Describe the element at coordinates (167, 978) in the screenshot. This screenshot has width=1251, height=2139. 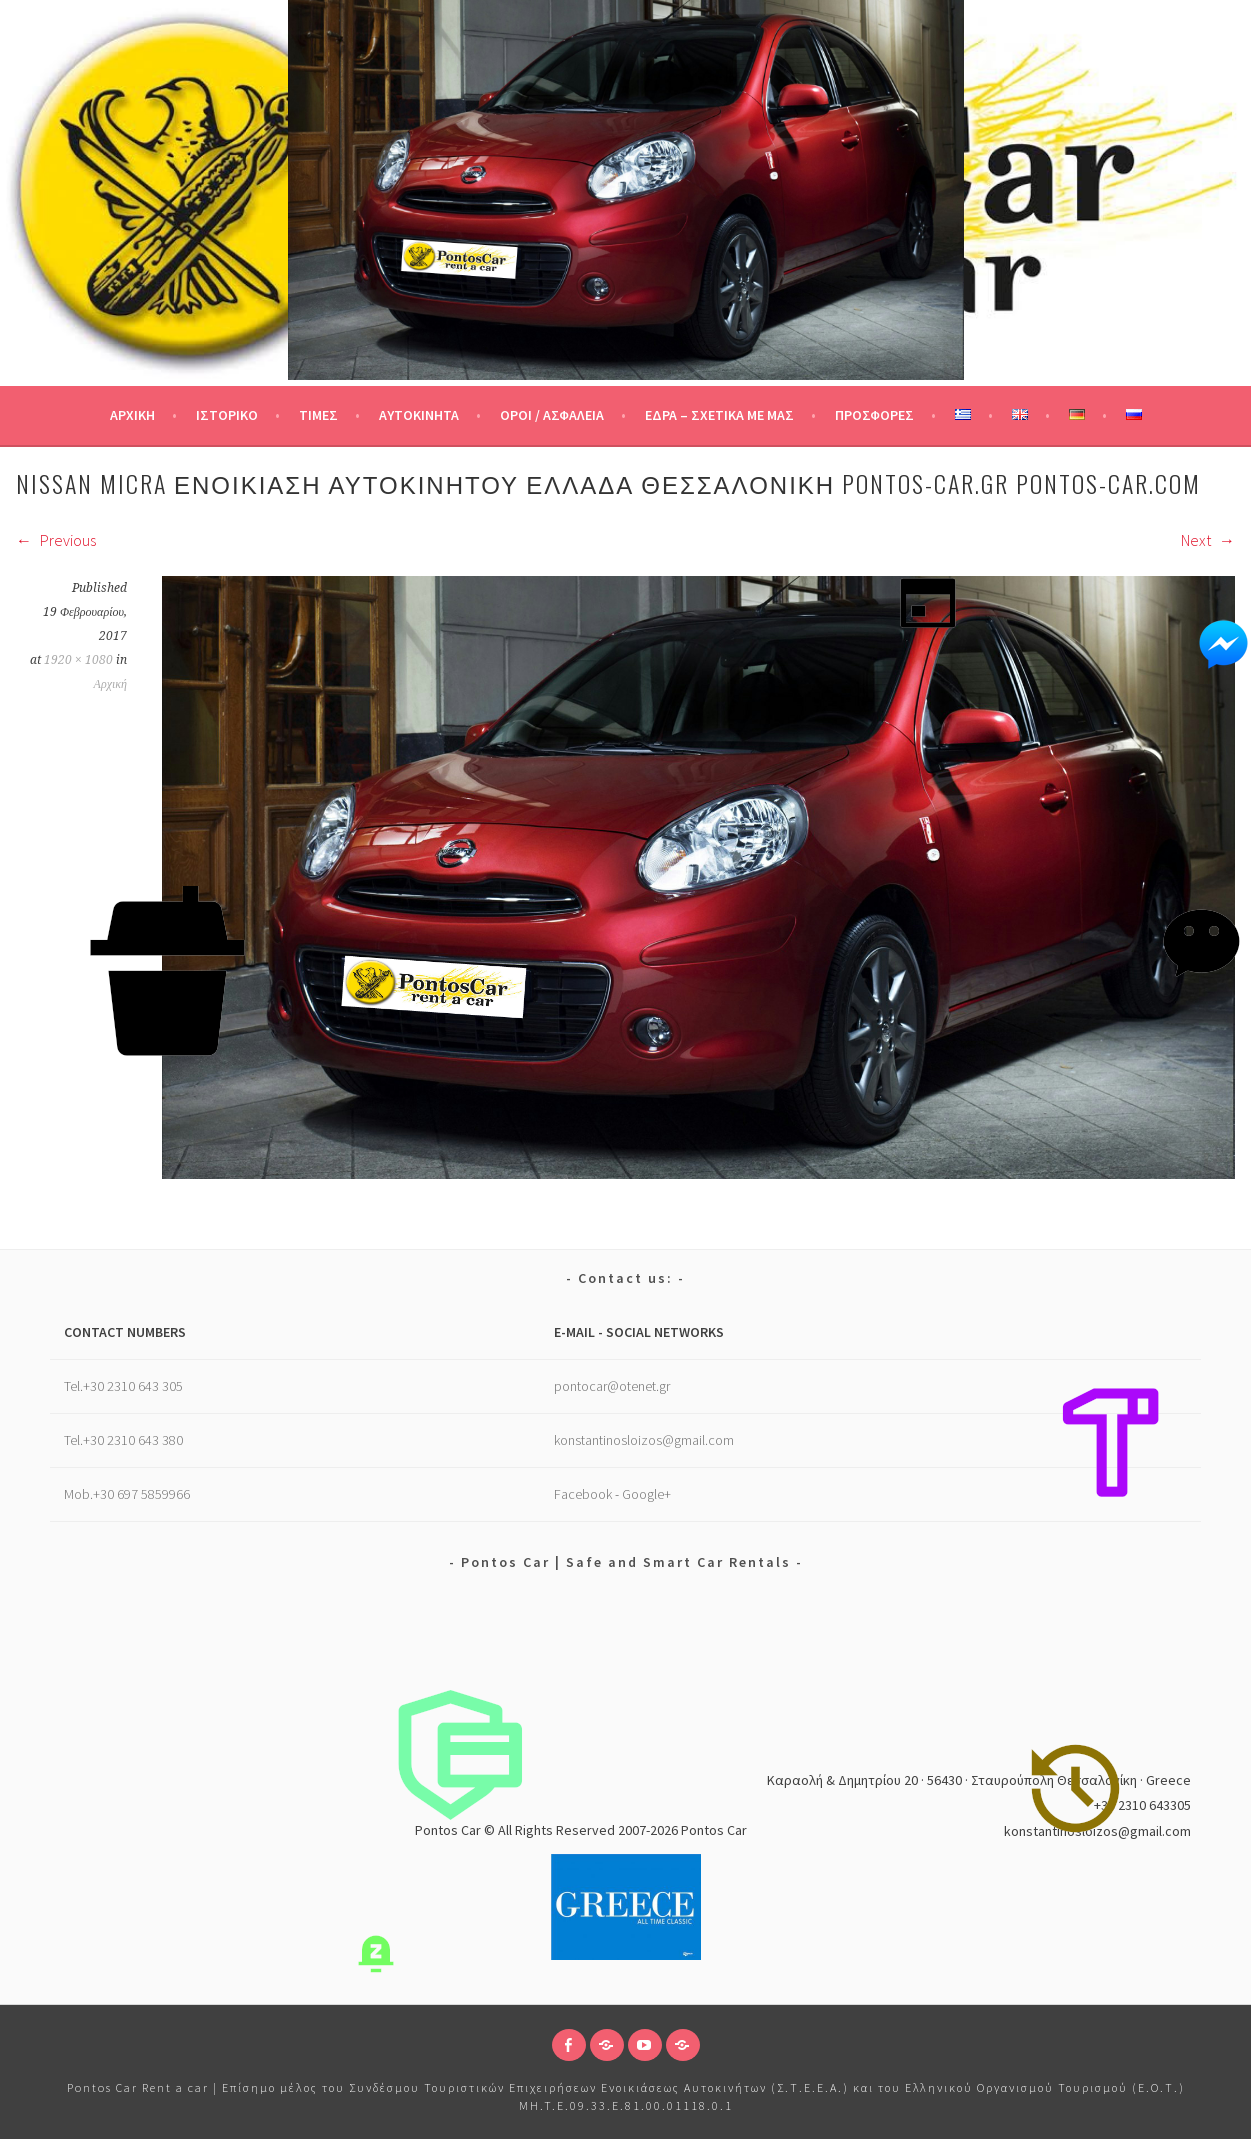
I see `view food and drink options` at that location.